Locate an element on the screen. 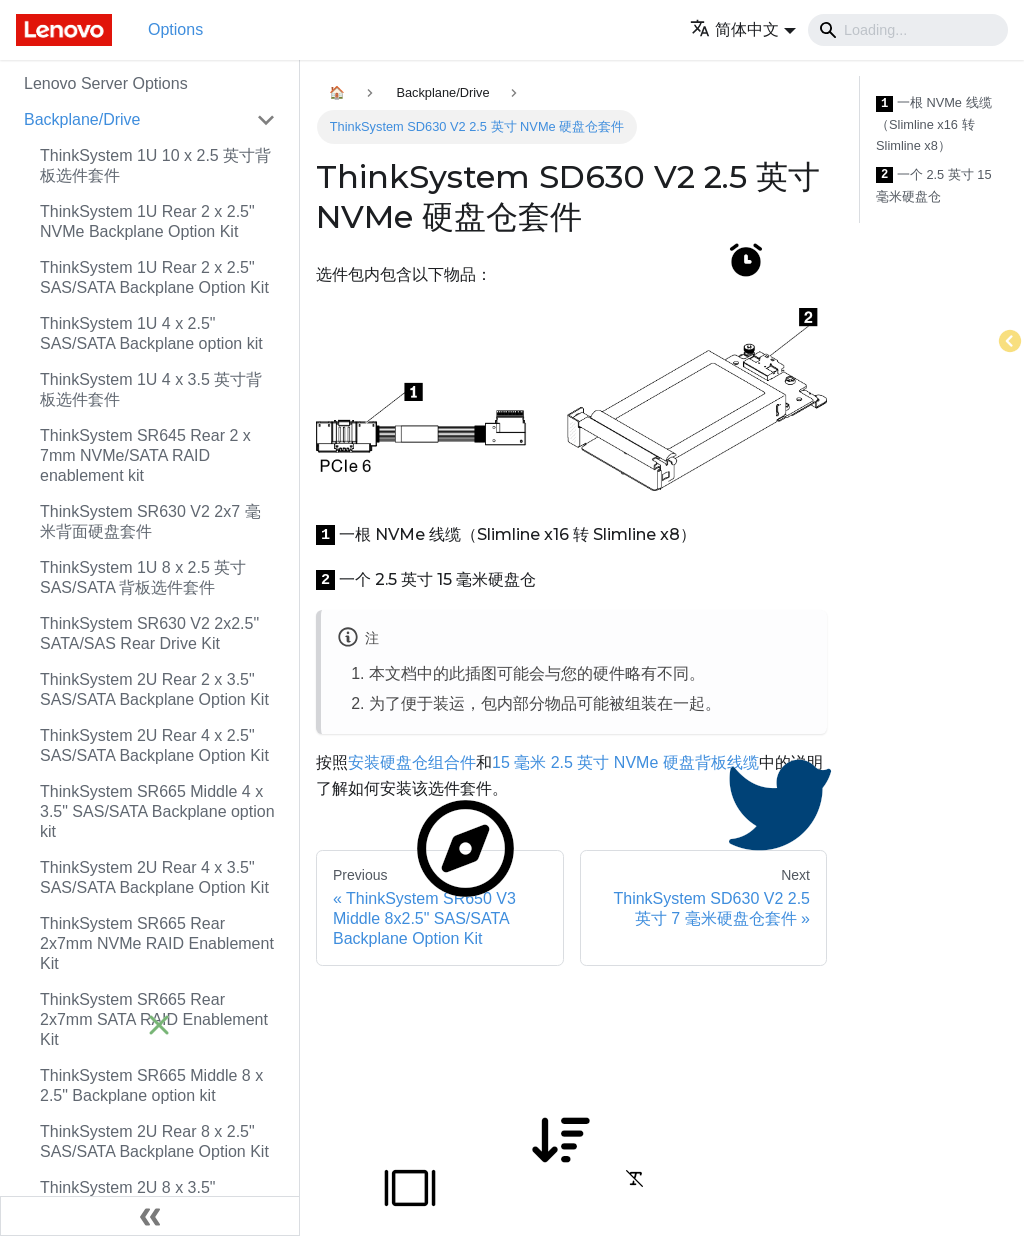  start a slideshow presentation is located at coordinates (410, 1188).